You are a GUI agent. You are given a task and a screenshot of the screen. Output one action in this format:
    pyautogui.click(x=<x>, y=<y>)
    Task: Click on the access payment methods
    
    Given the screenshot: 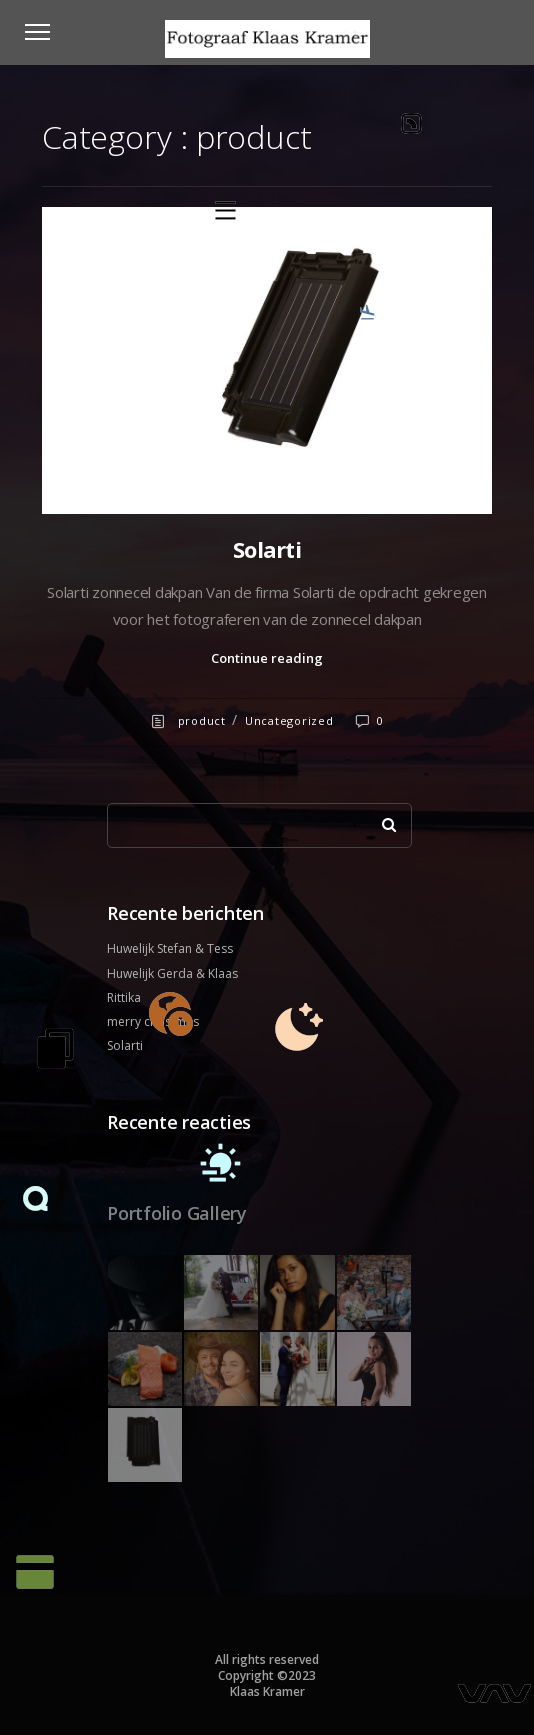 What is the action you would take?
    pyautogui.click(x=35, y=1572)
    